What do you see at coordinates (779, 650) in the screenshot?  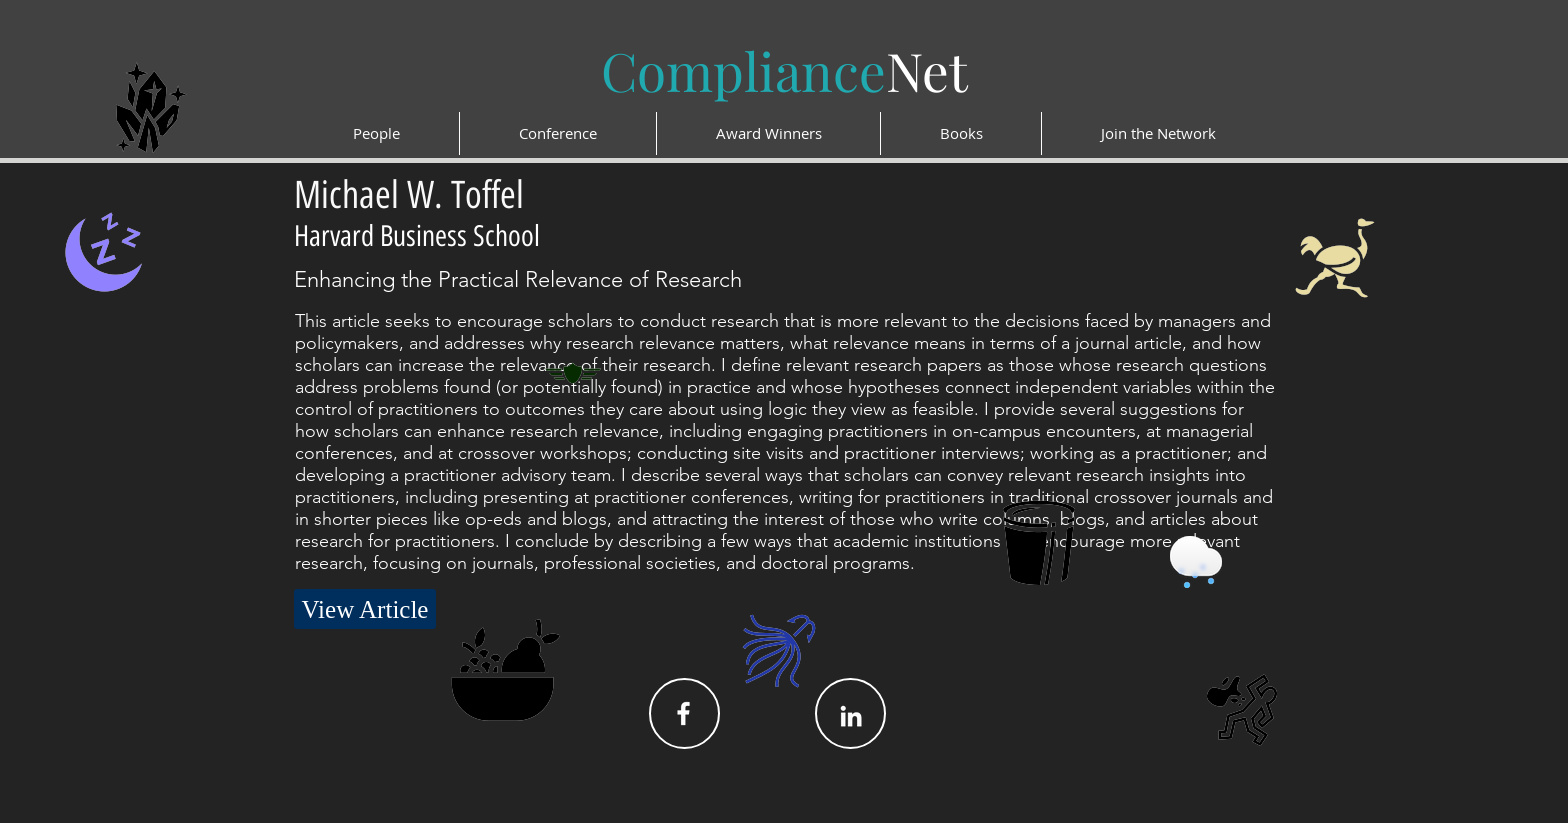 I see `fishing lure or jig equipment icon` at bounding box center [779, 650].